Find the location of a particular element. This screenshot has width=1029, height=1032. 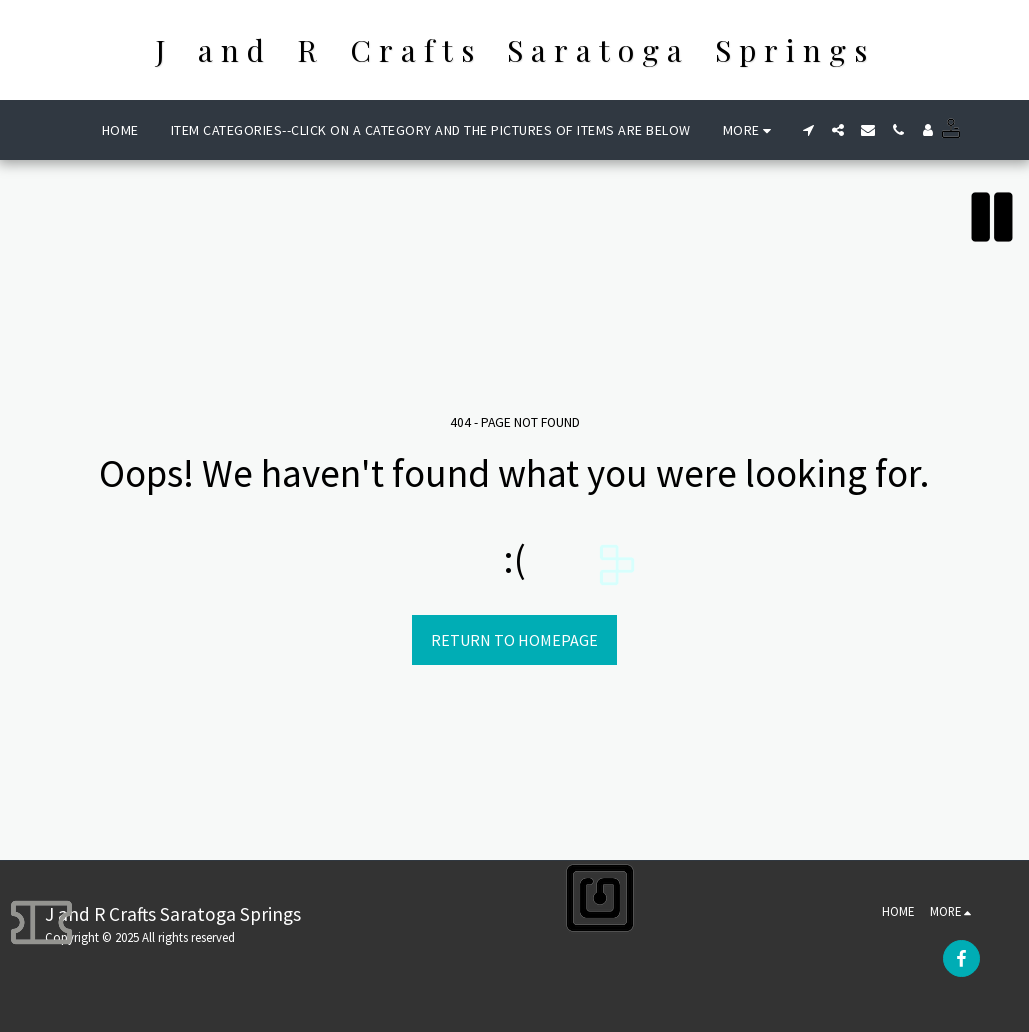

tap to enable nfc connectivity is located at coordinates (600, 898).